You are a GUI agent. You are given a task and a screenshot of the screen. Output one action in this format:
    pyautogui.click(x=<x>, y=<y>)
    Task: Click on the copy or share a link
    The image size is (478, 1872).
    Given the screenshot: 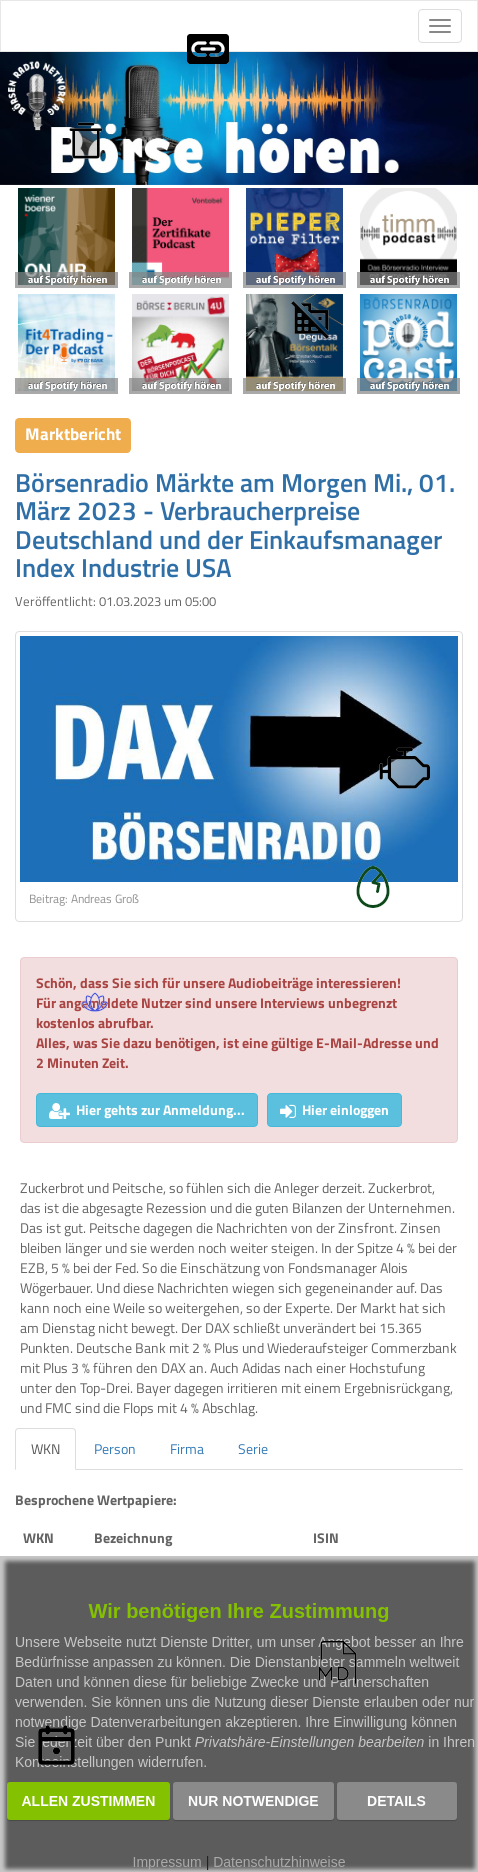 What is the action you would take?
    pyautogui.click(x=208, y=49)
    